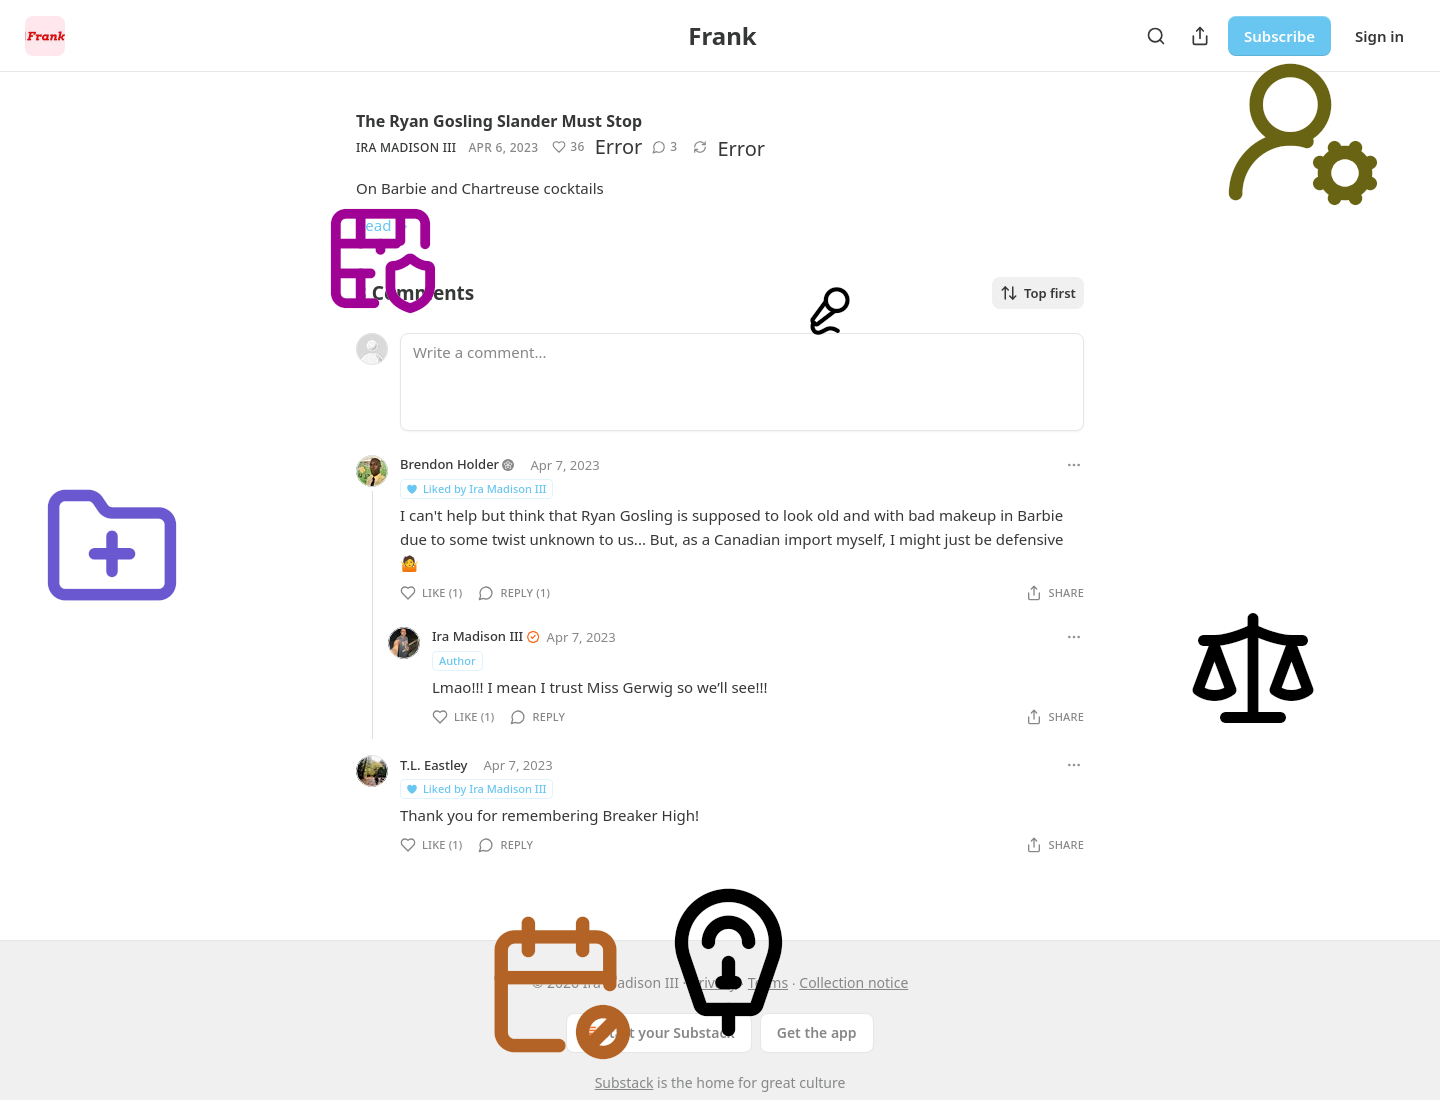 This screenshot has height=1100, width=1440. I want to click on access user account settings, so click(1304, 132).